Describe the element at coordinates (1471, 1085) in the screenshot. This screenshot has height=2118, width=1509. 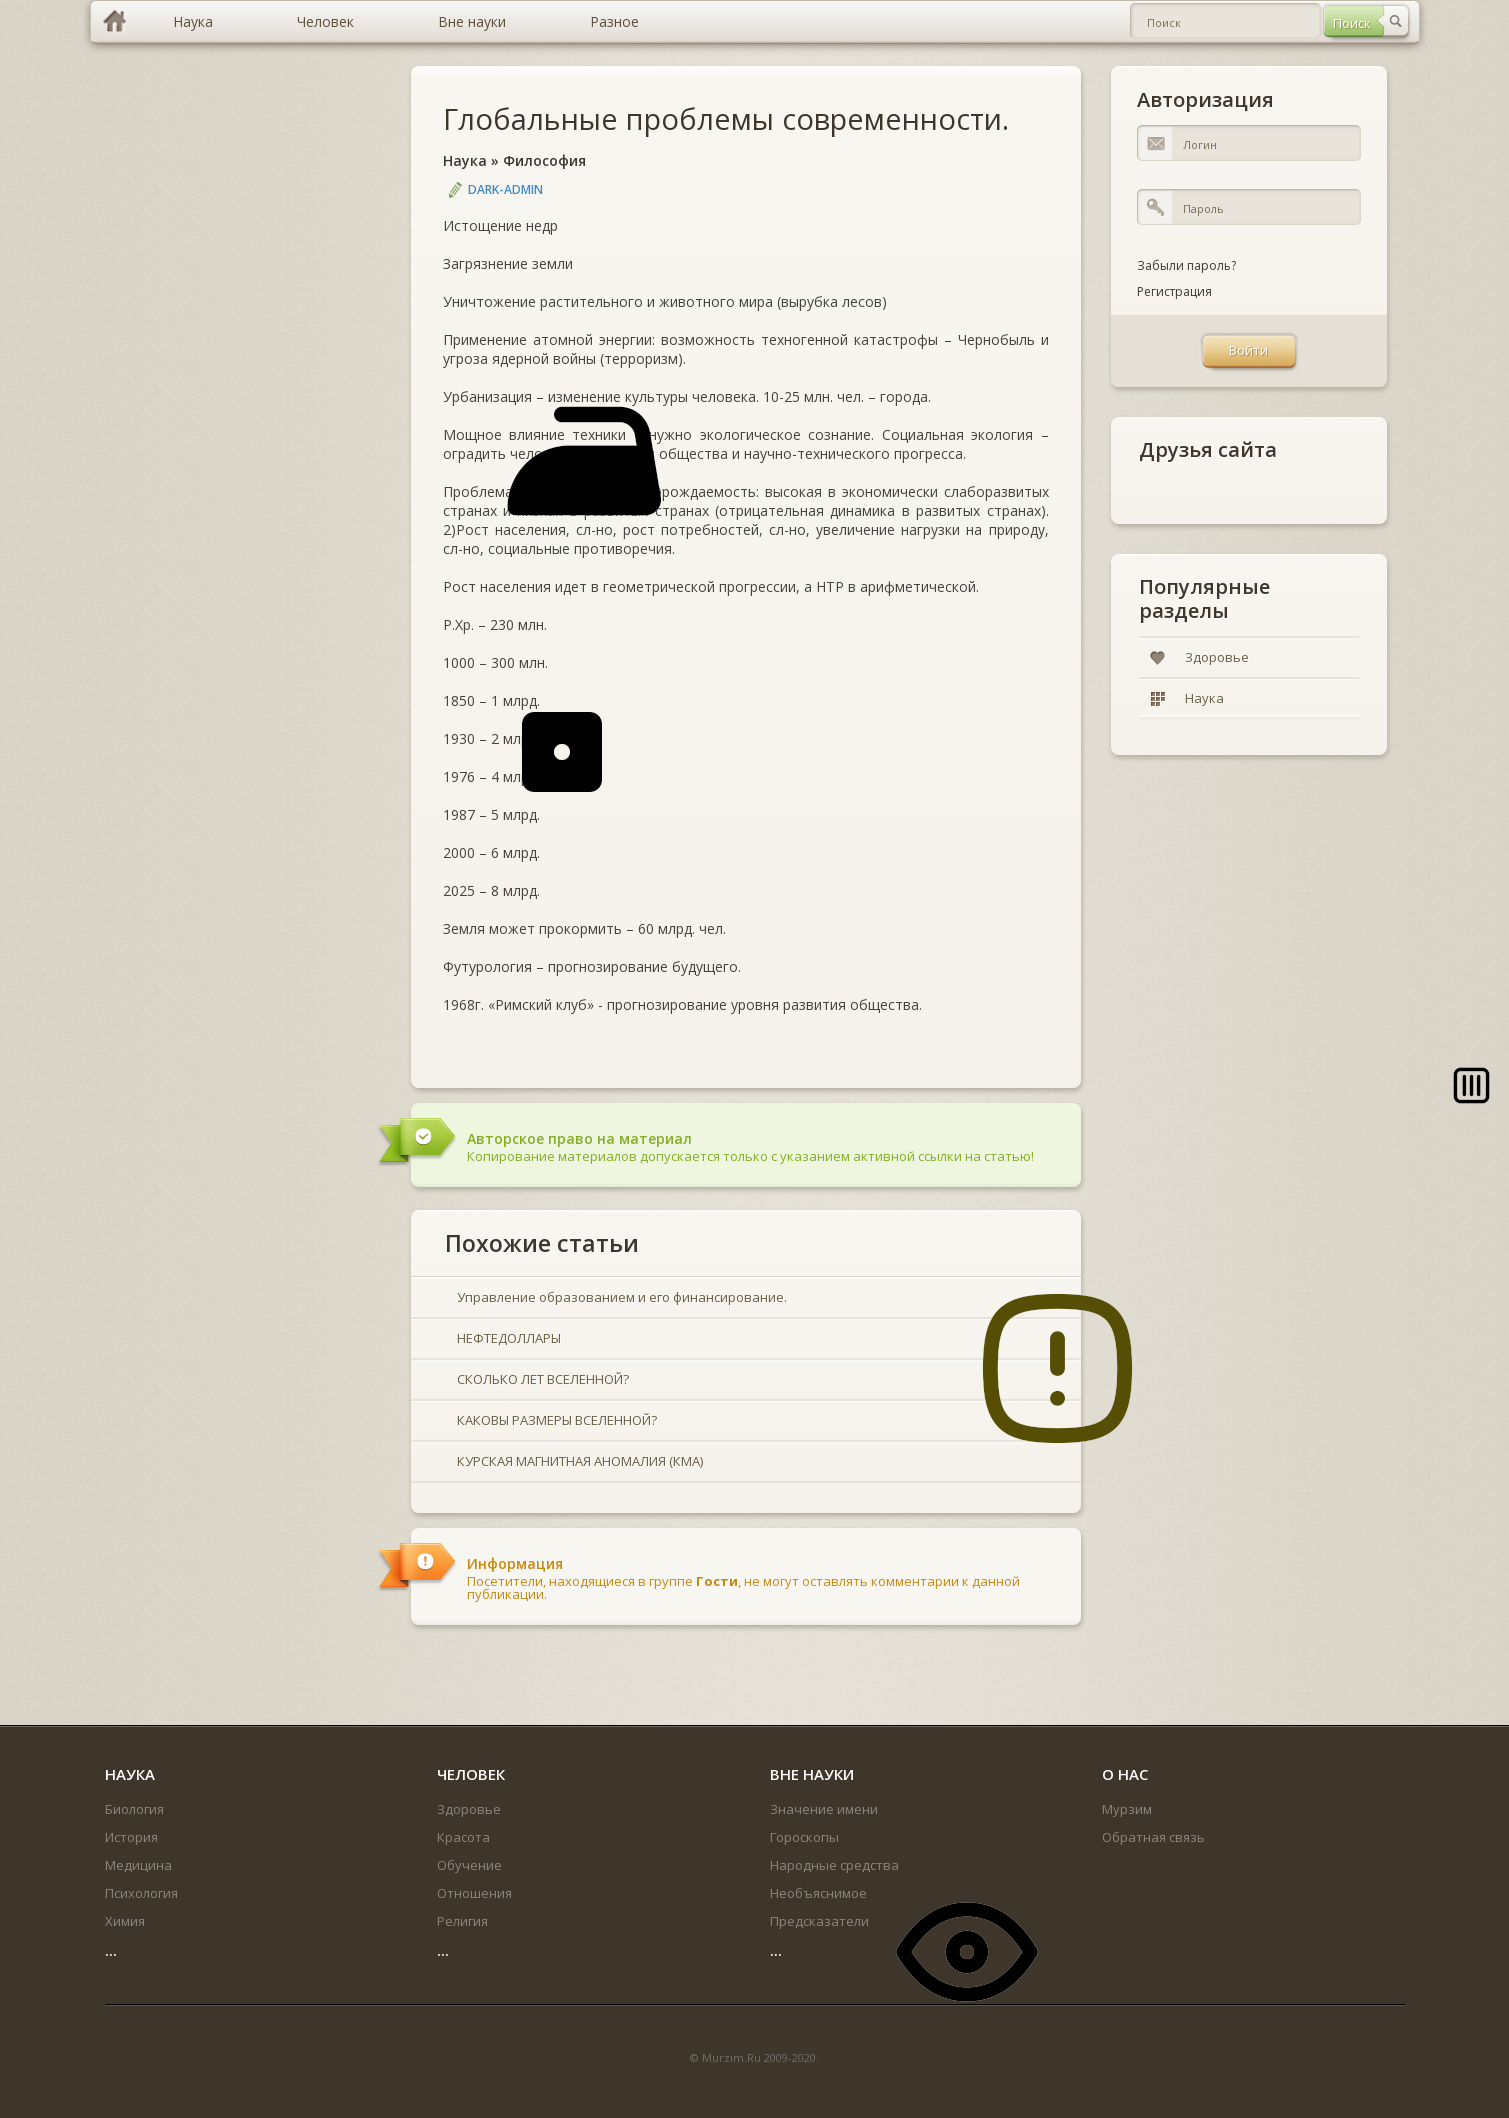
I see `laundry care instruction for drip drying` at that location.